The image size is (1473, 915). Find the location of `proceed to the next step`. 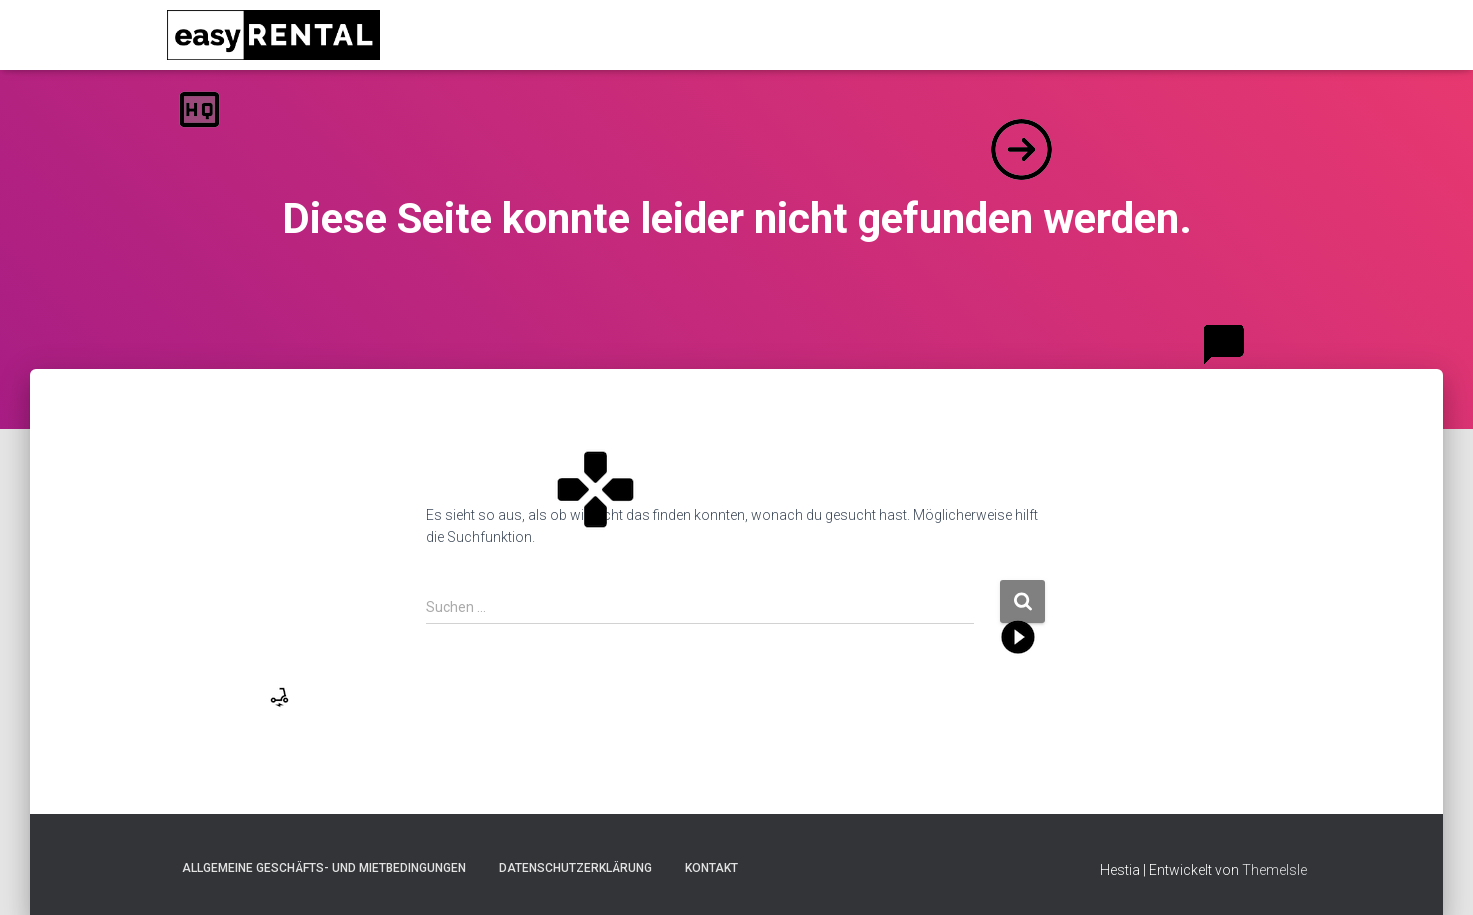

proceed to the next step is located at coordinates (1021, 149).